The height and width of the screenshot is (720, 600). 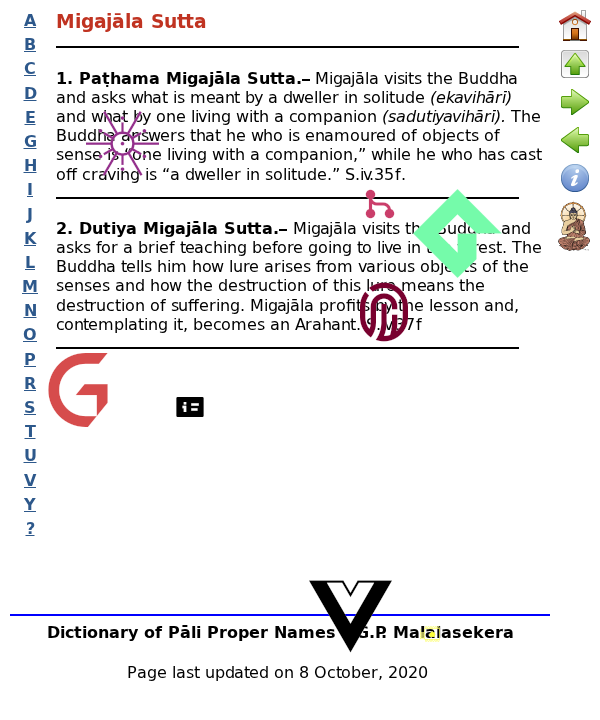 What do you see at coordinates (78, 390) in the screenshot?
I see `visit the Great Learning website or platform` at bounding box center [78, 390].